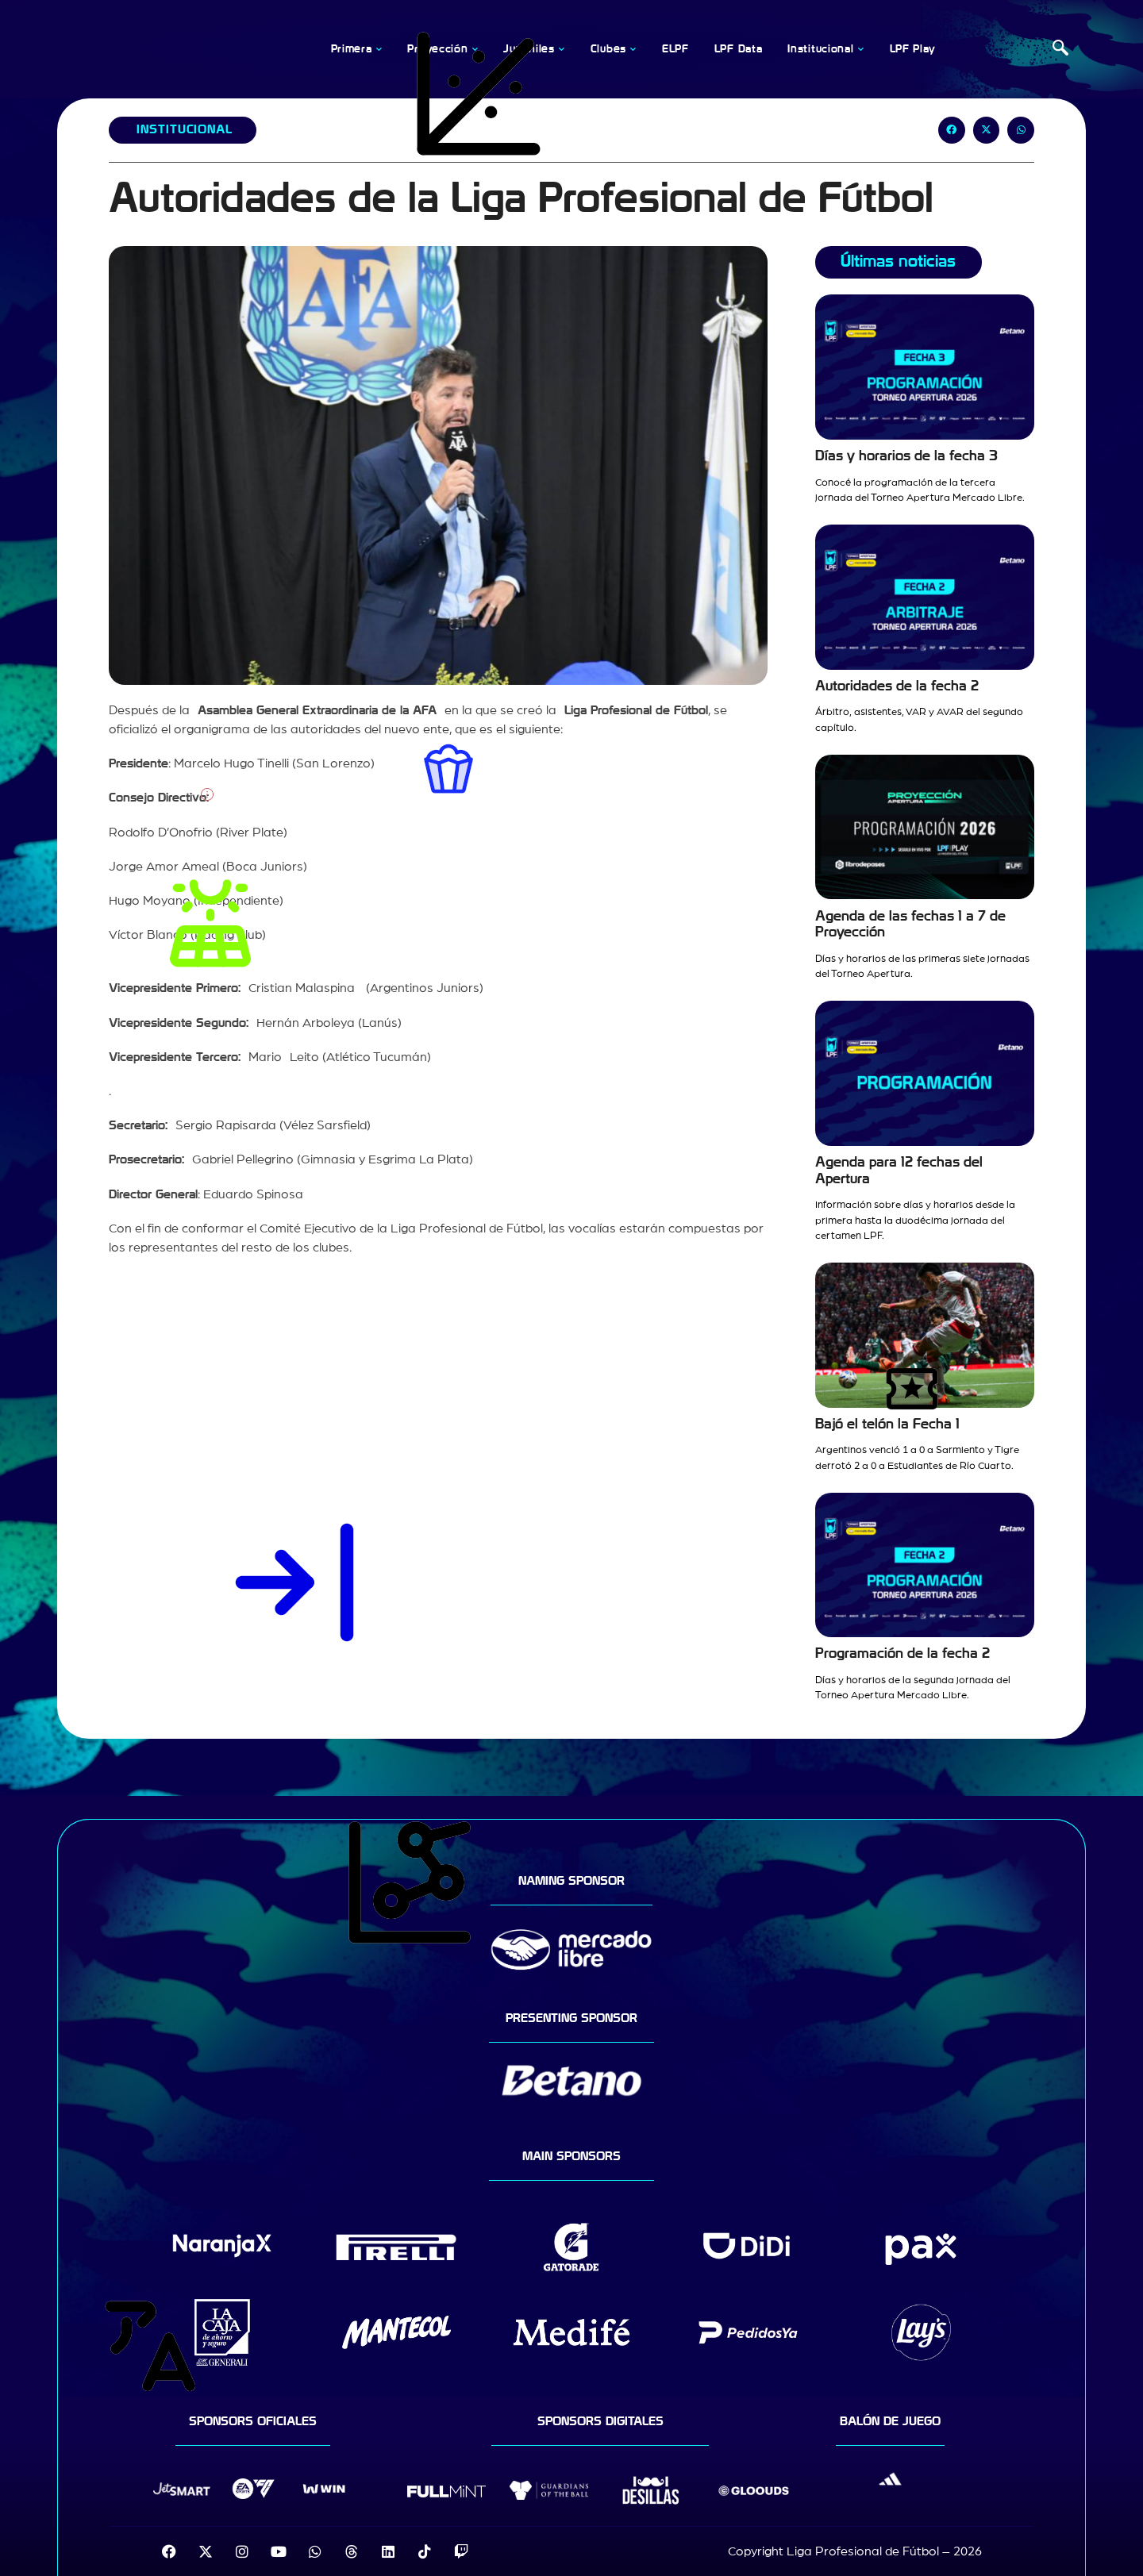 The image size is (1143, 2576). Describe the element at coordinates (210, 925) in the screenshot. I see `access solar energy settings` at that location.